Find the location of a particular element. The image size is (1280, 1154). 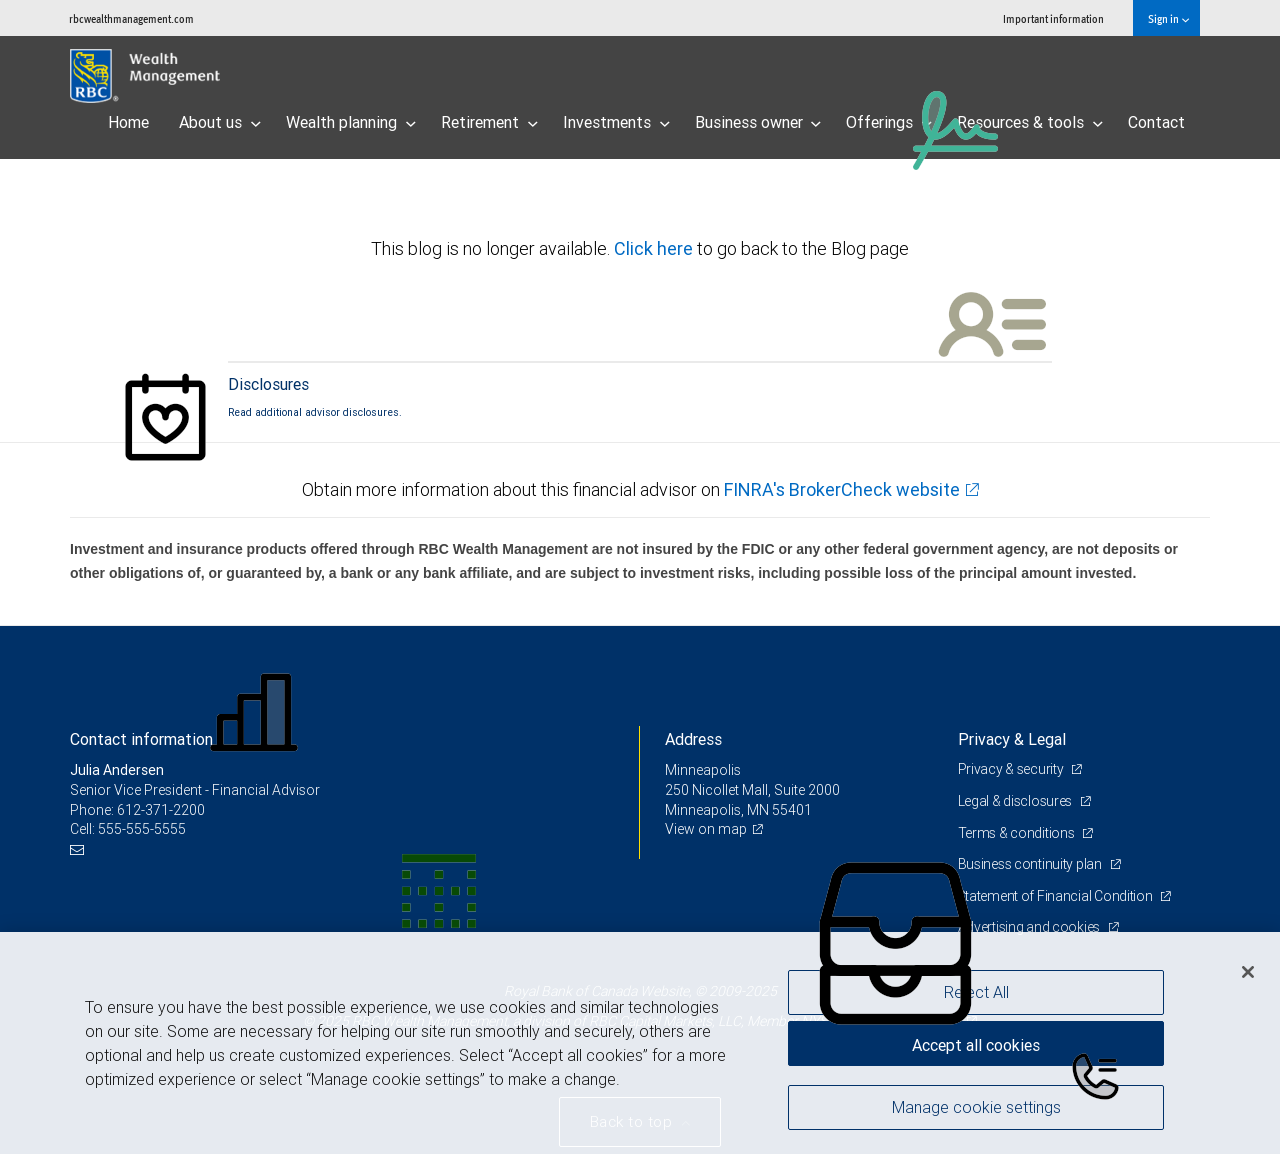

view analytics or statistics is located at coordinates (254, 714).